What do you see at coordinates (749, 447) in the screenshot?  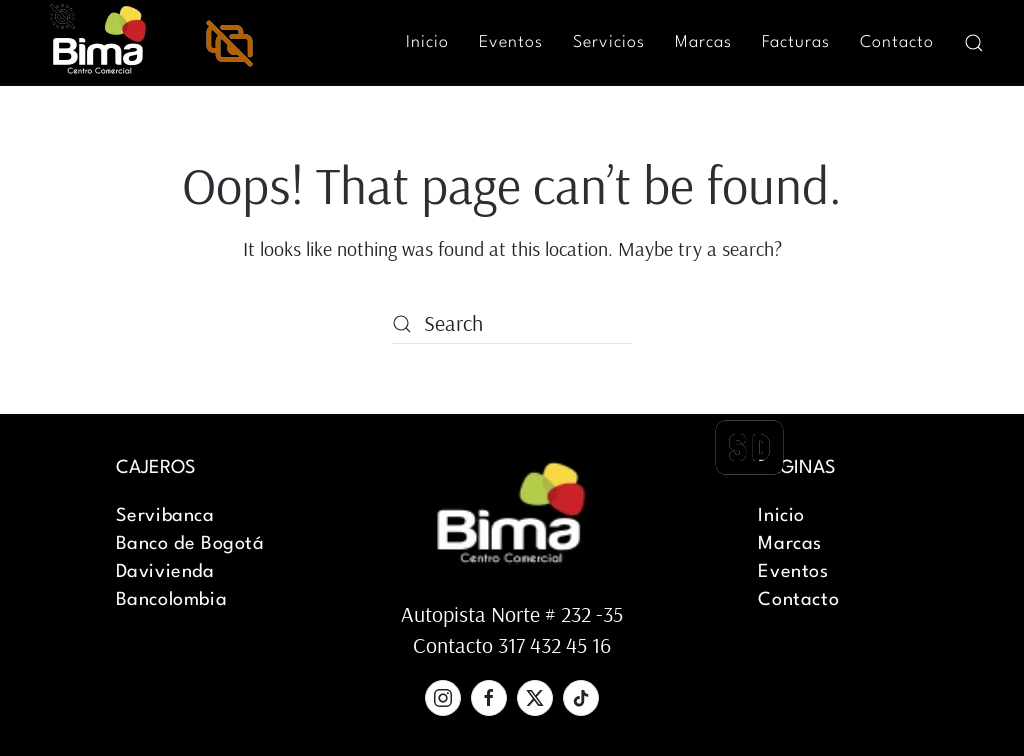 I see `indicates standard definition video quality` at bounding box center [749, 447].